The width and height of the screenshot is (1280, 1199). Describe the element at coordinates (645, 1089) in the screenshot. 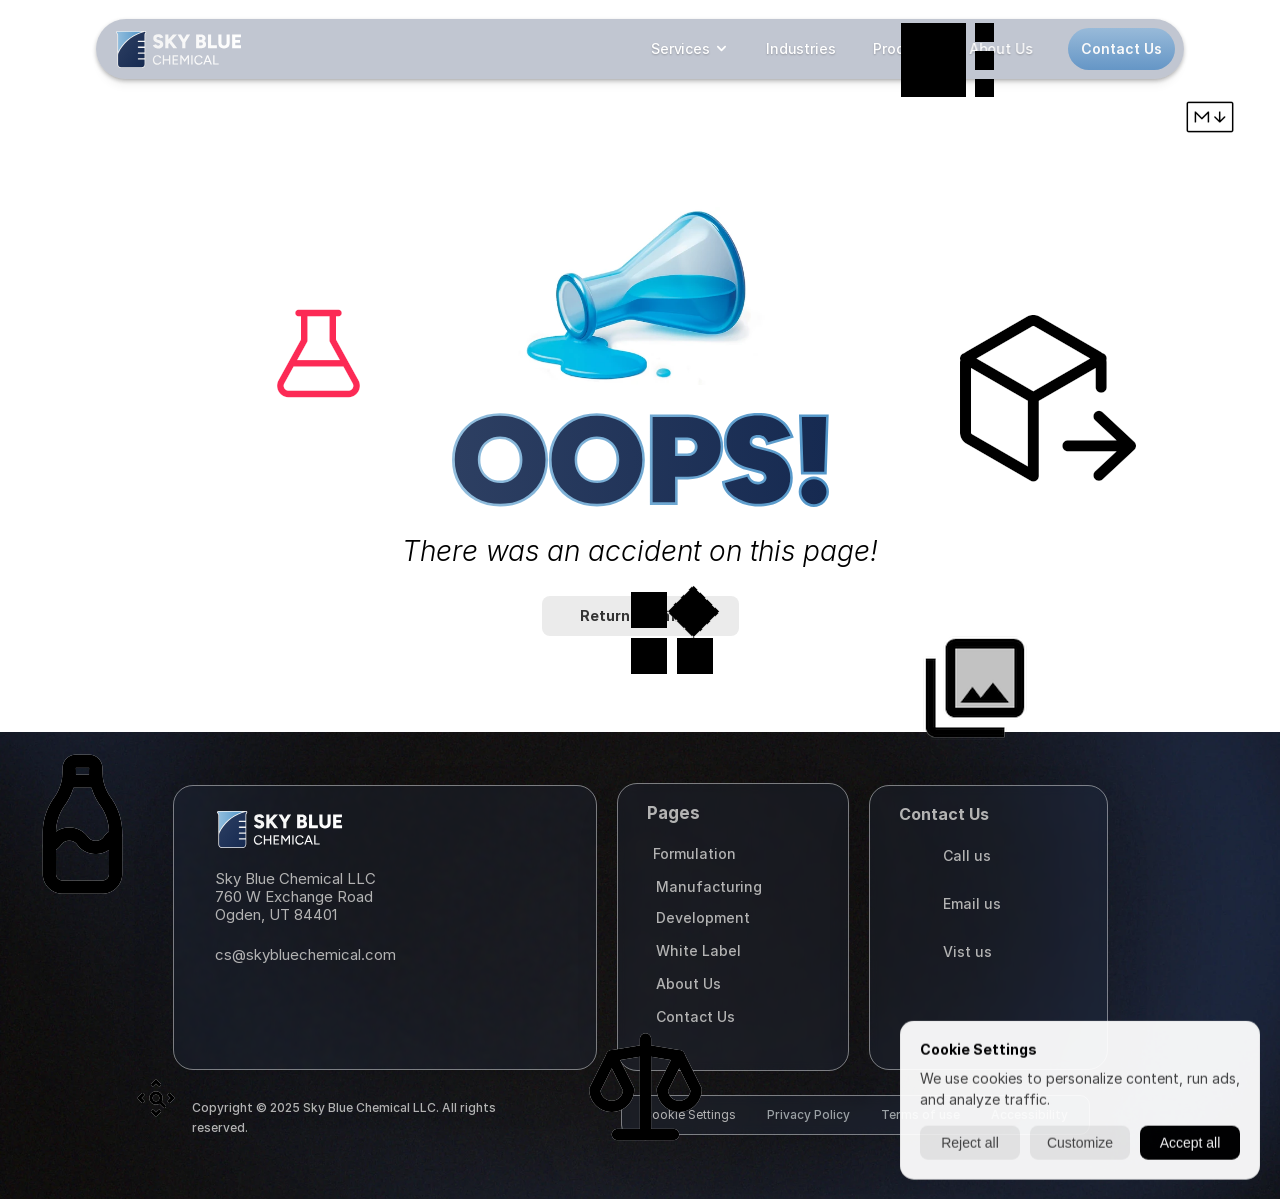

I see `access comparison or weighing features` at that location.